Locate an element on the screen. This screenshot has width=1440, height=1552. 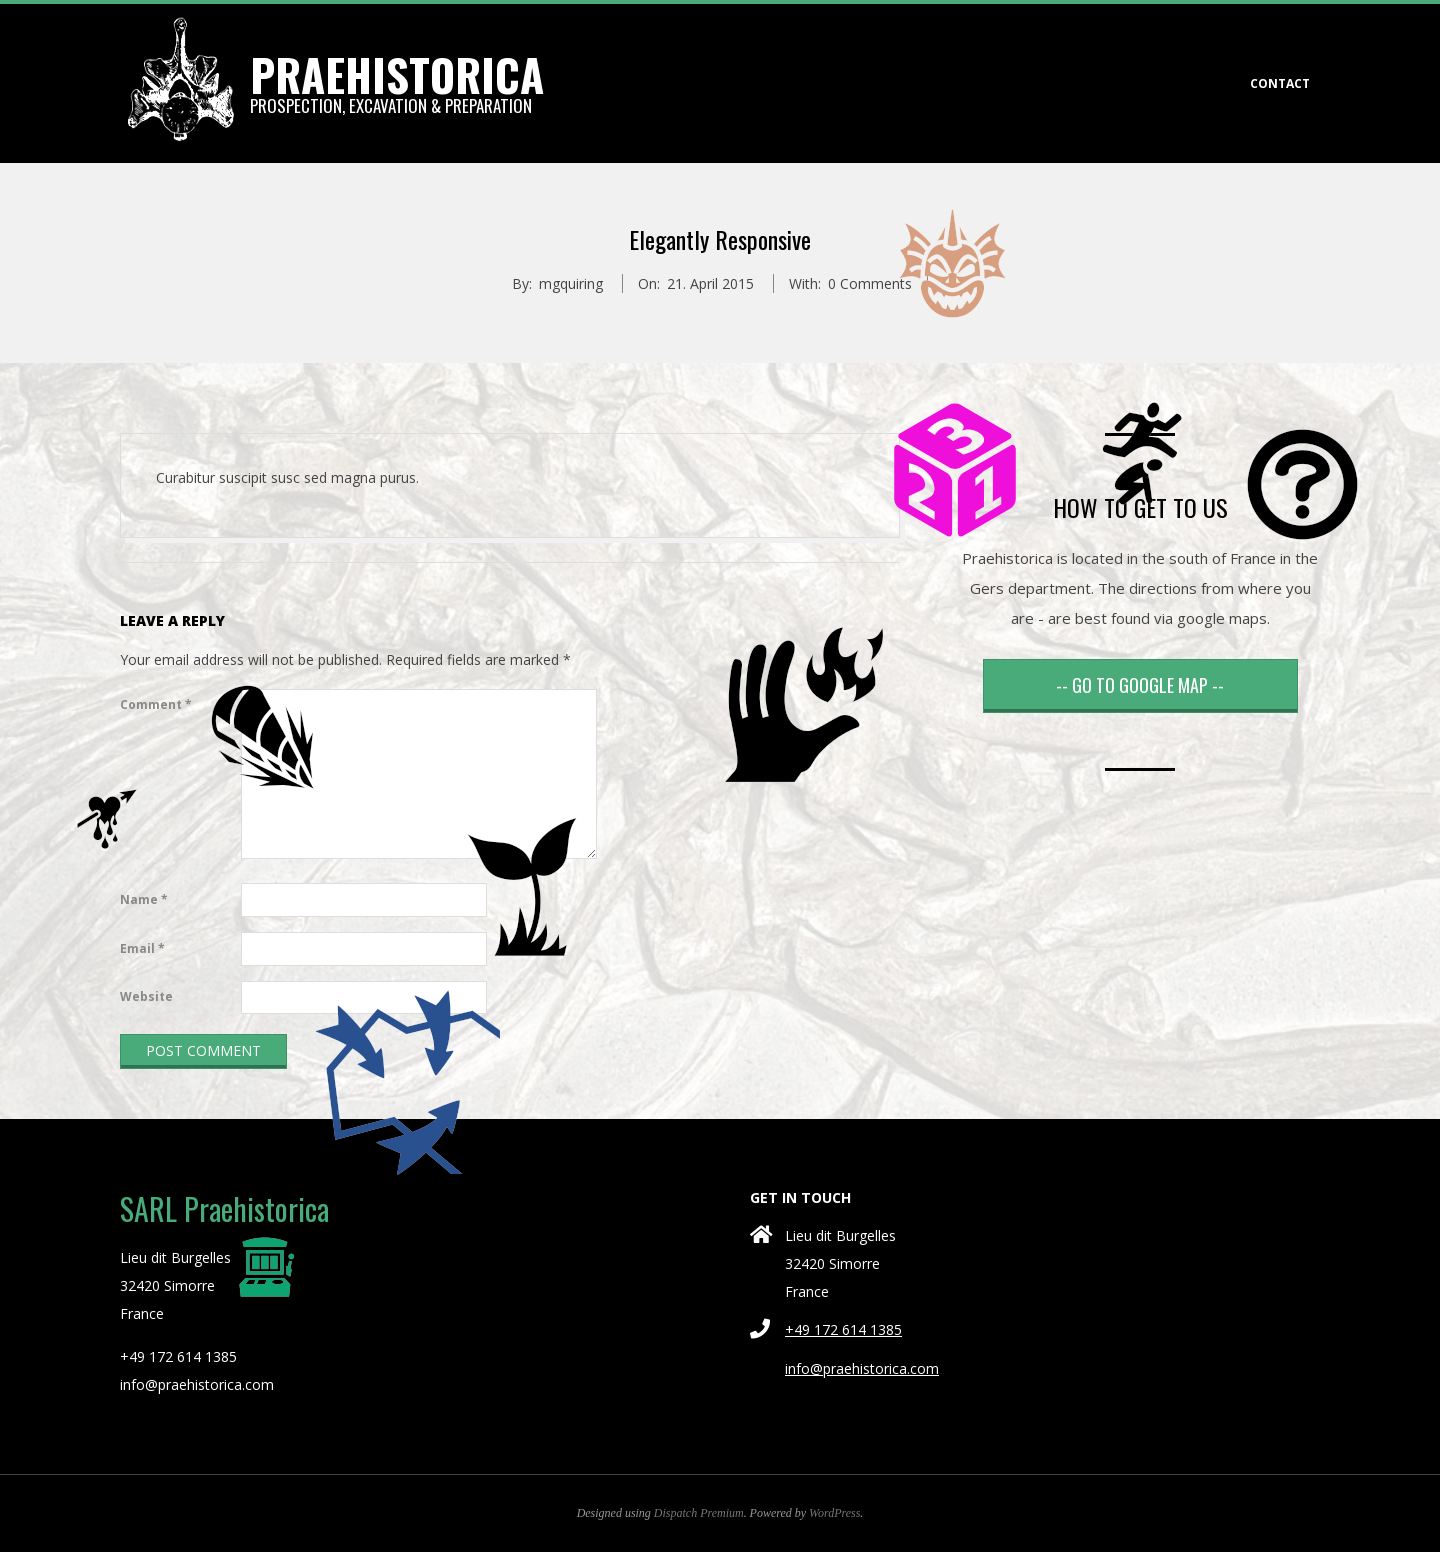
open slot machine game is located at coordinates (265, 1267).